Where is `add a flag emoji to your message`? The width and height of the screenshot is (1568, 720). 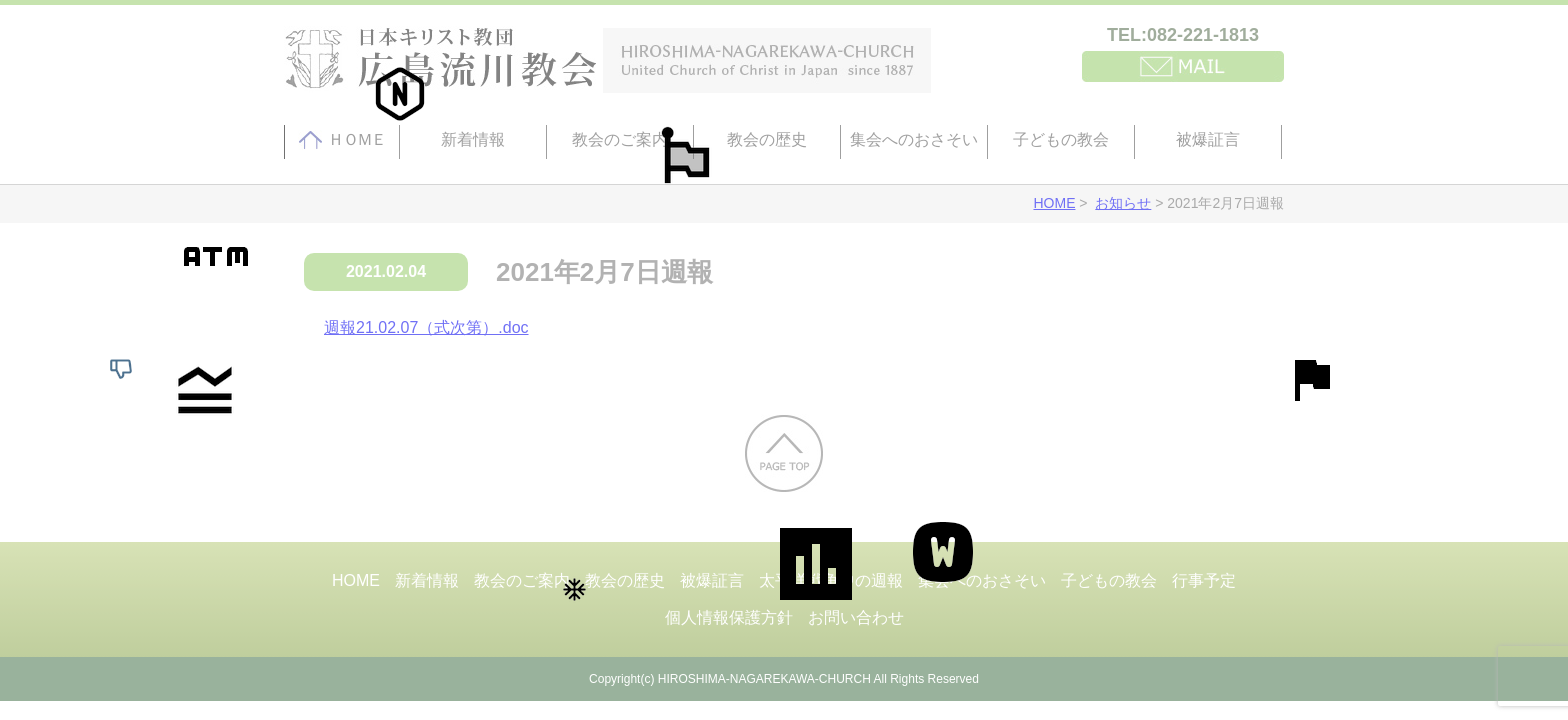
add a flag emoji to your message is located at coordinates (685, 156).